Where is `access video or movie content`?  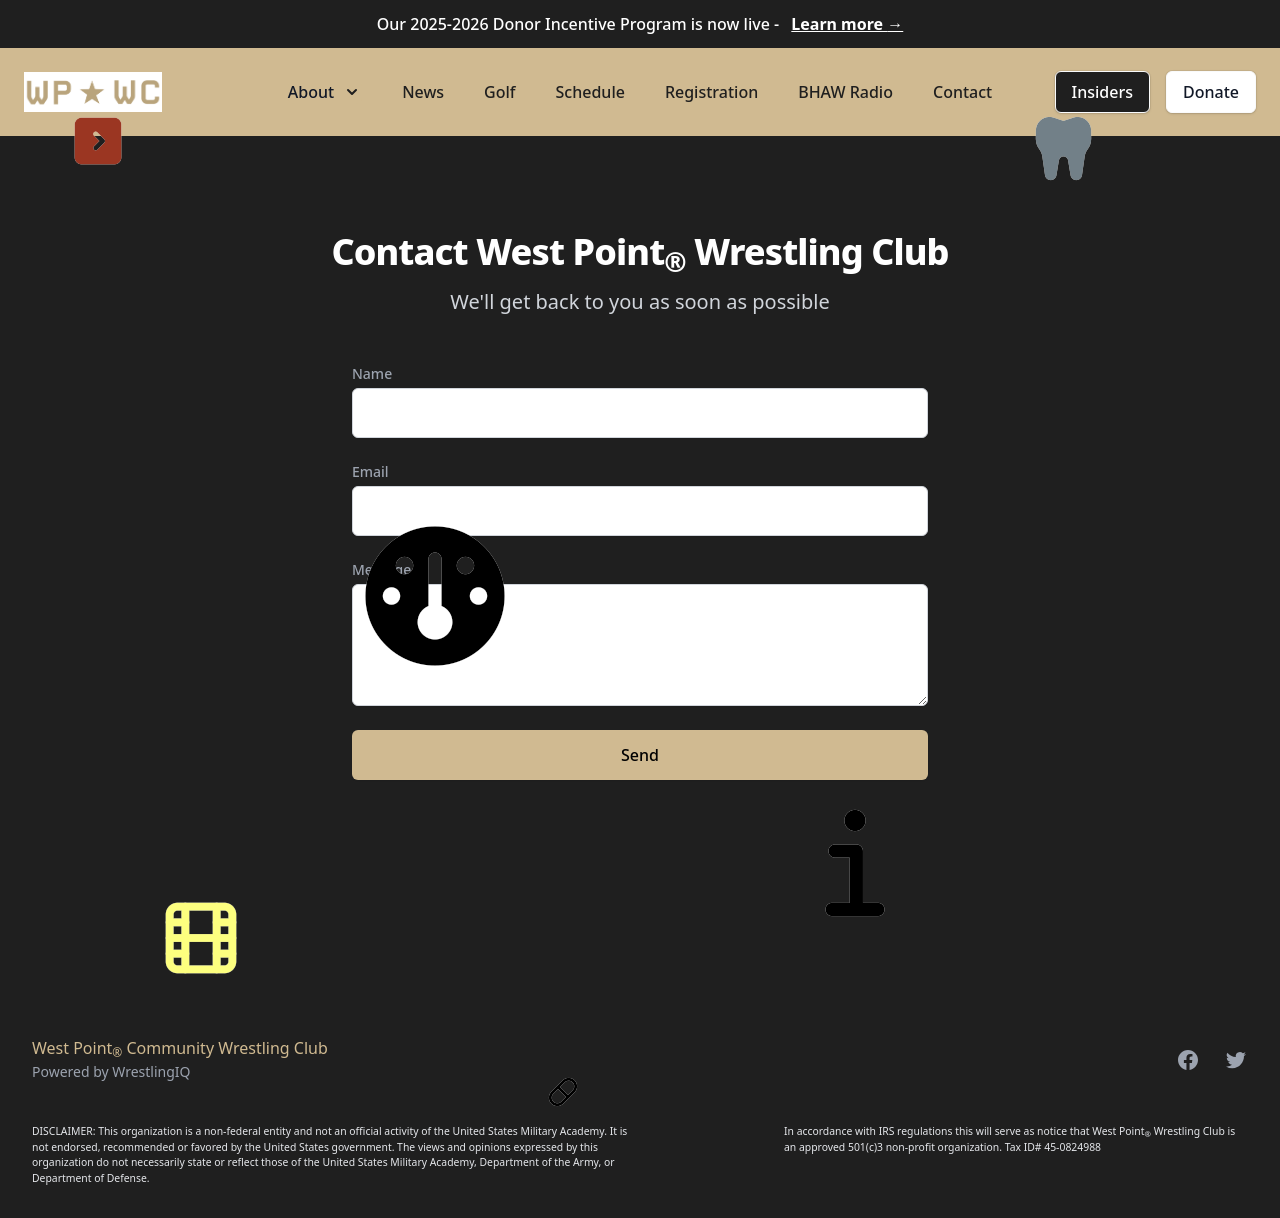 access video or movie content is located at coordinates (201, 938).